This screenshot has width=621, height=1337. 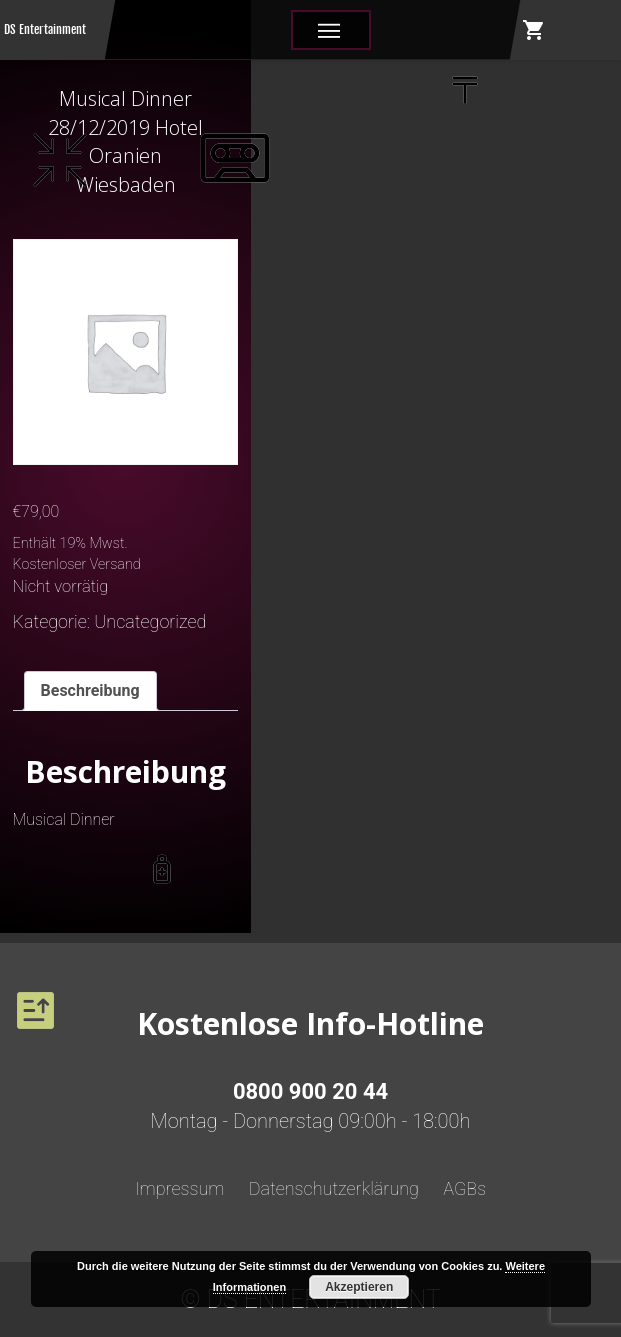 I want to click on access medication or health information, so click(x=162, y=869).